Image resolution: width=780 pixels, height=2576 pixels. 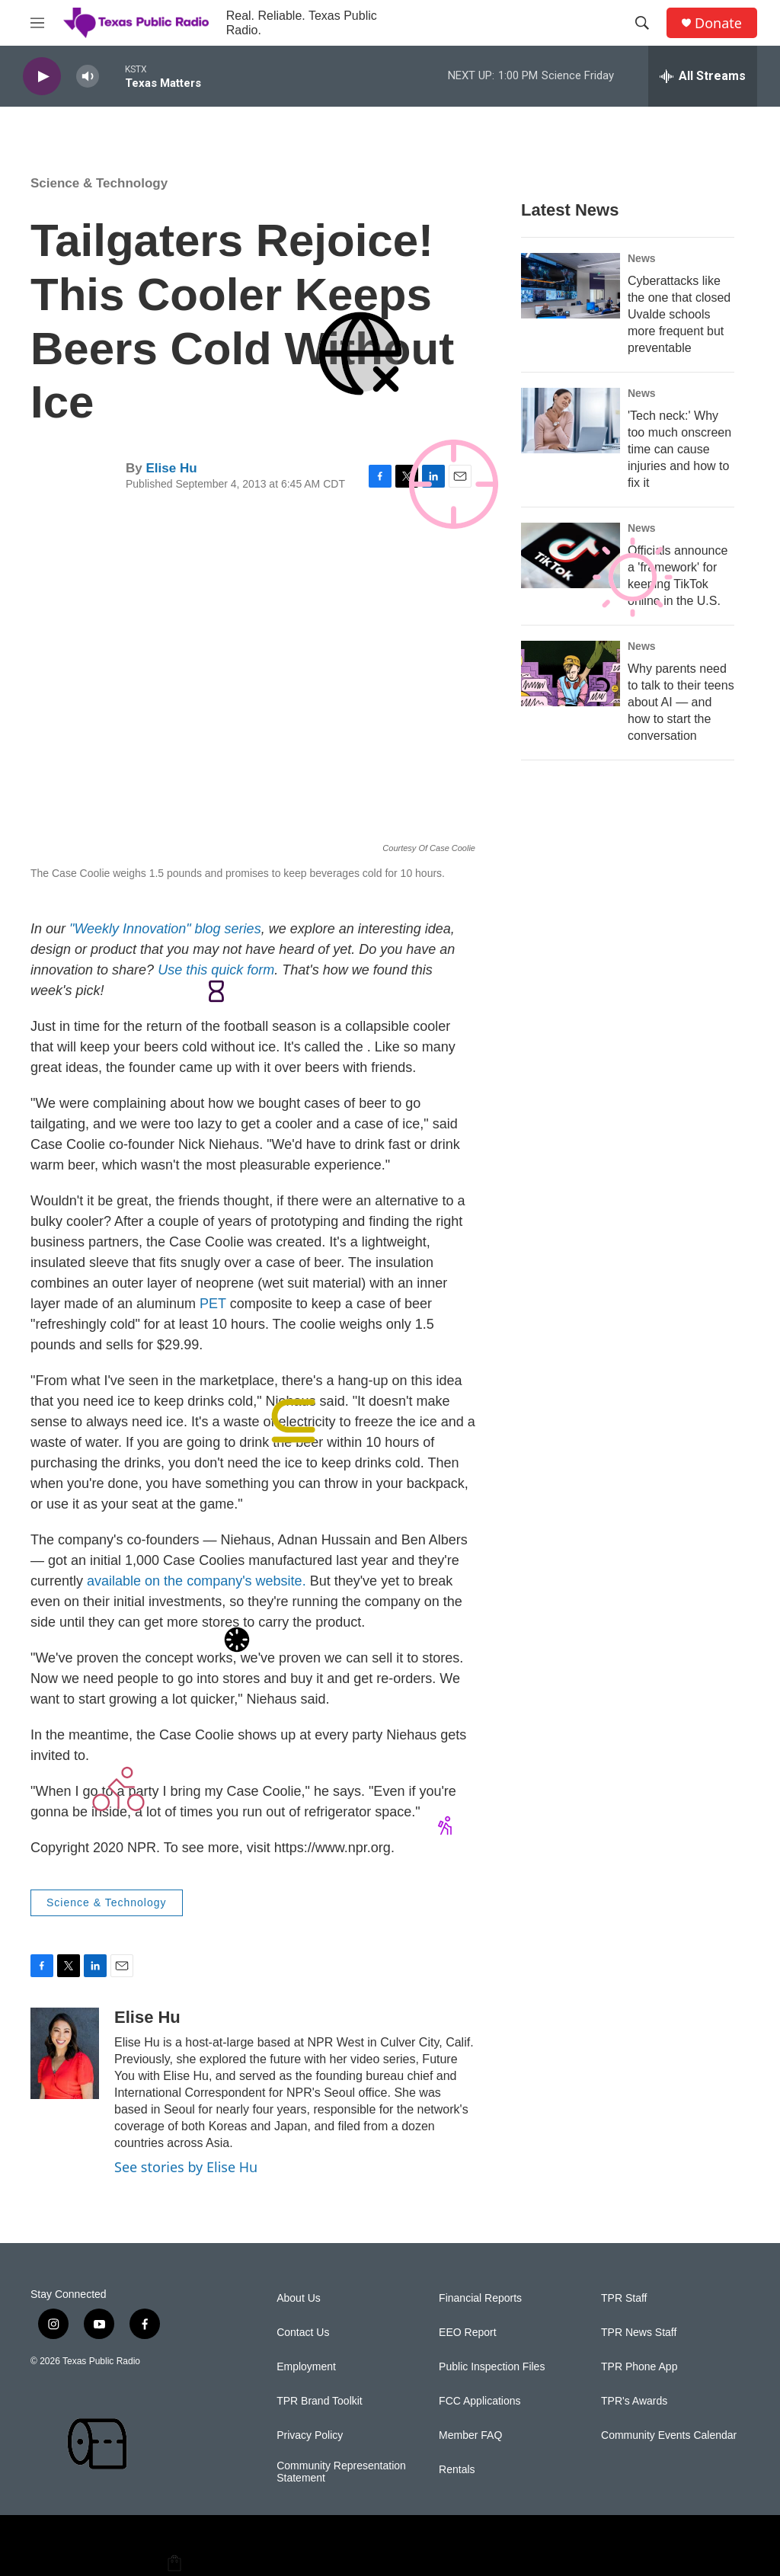 I want to click on center map on current location, so click(x=453, y=484).